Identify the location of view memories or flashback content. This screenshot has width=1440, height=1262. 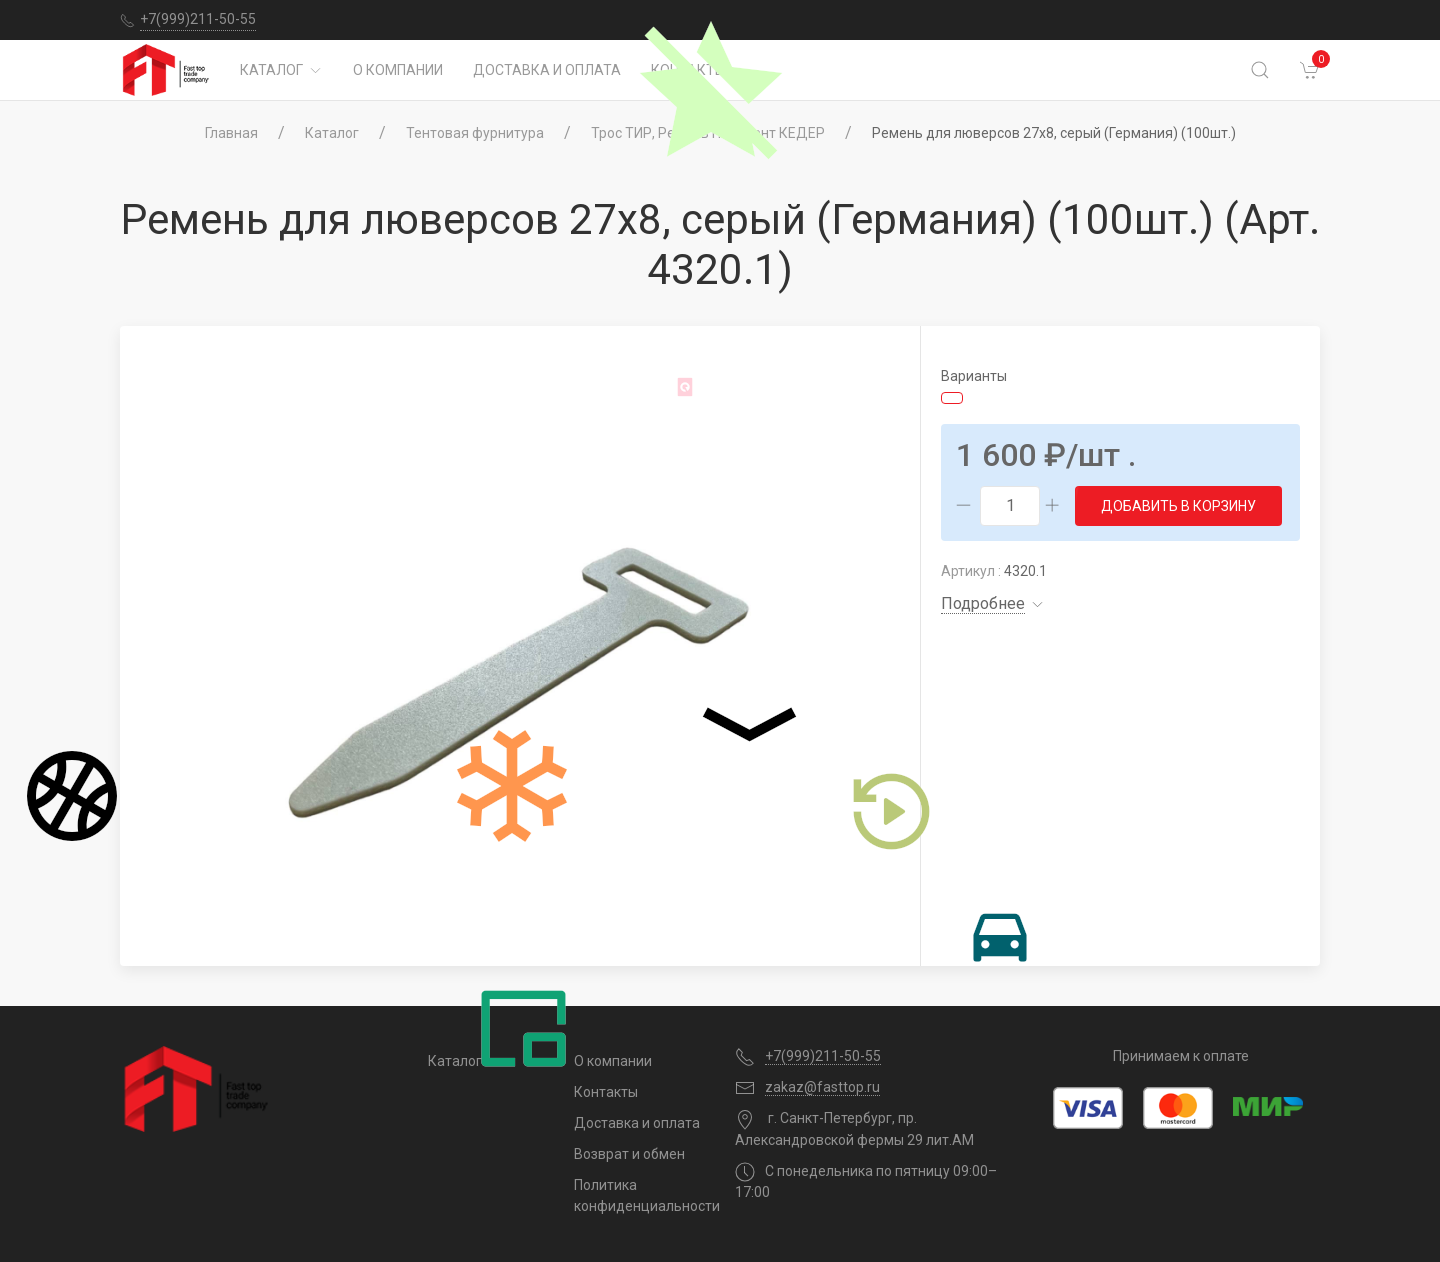
(891, 811).